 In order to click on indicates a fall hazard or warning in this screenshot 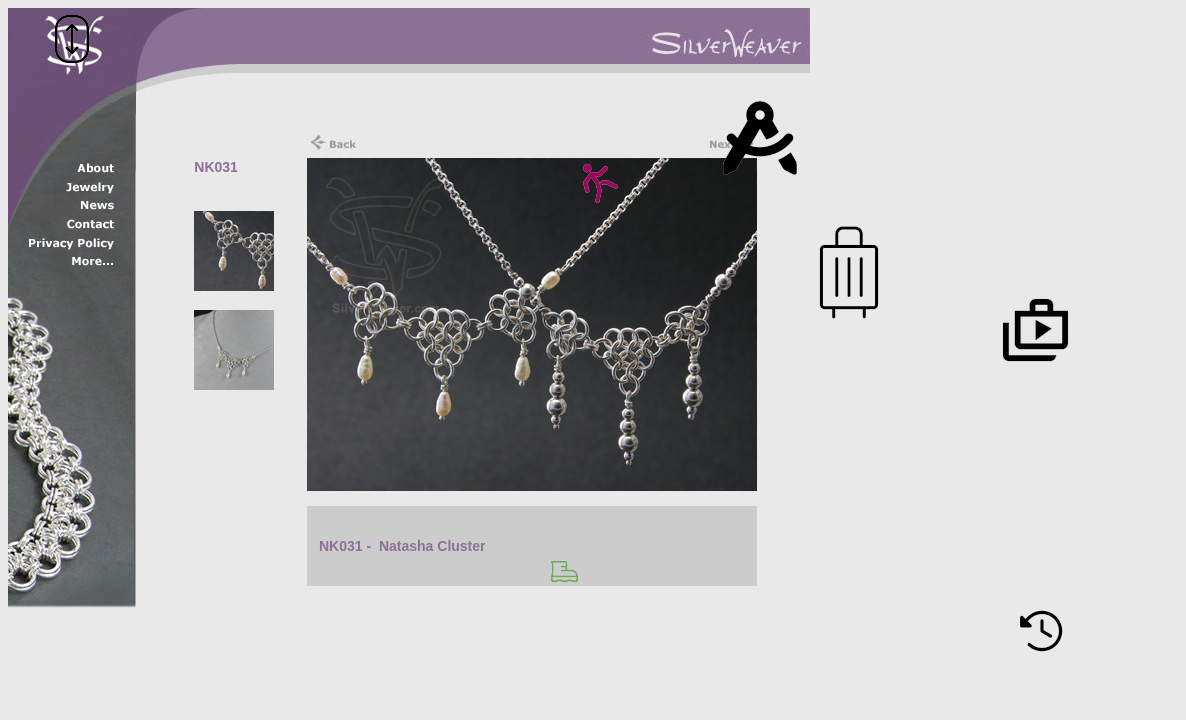, I will do `click(599, 182)`.